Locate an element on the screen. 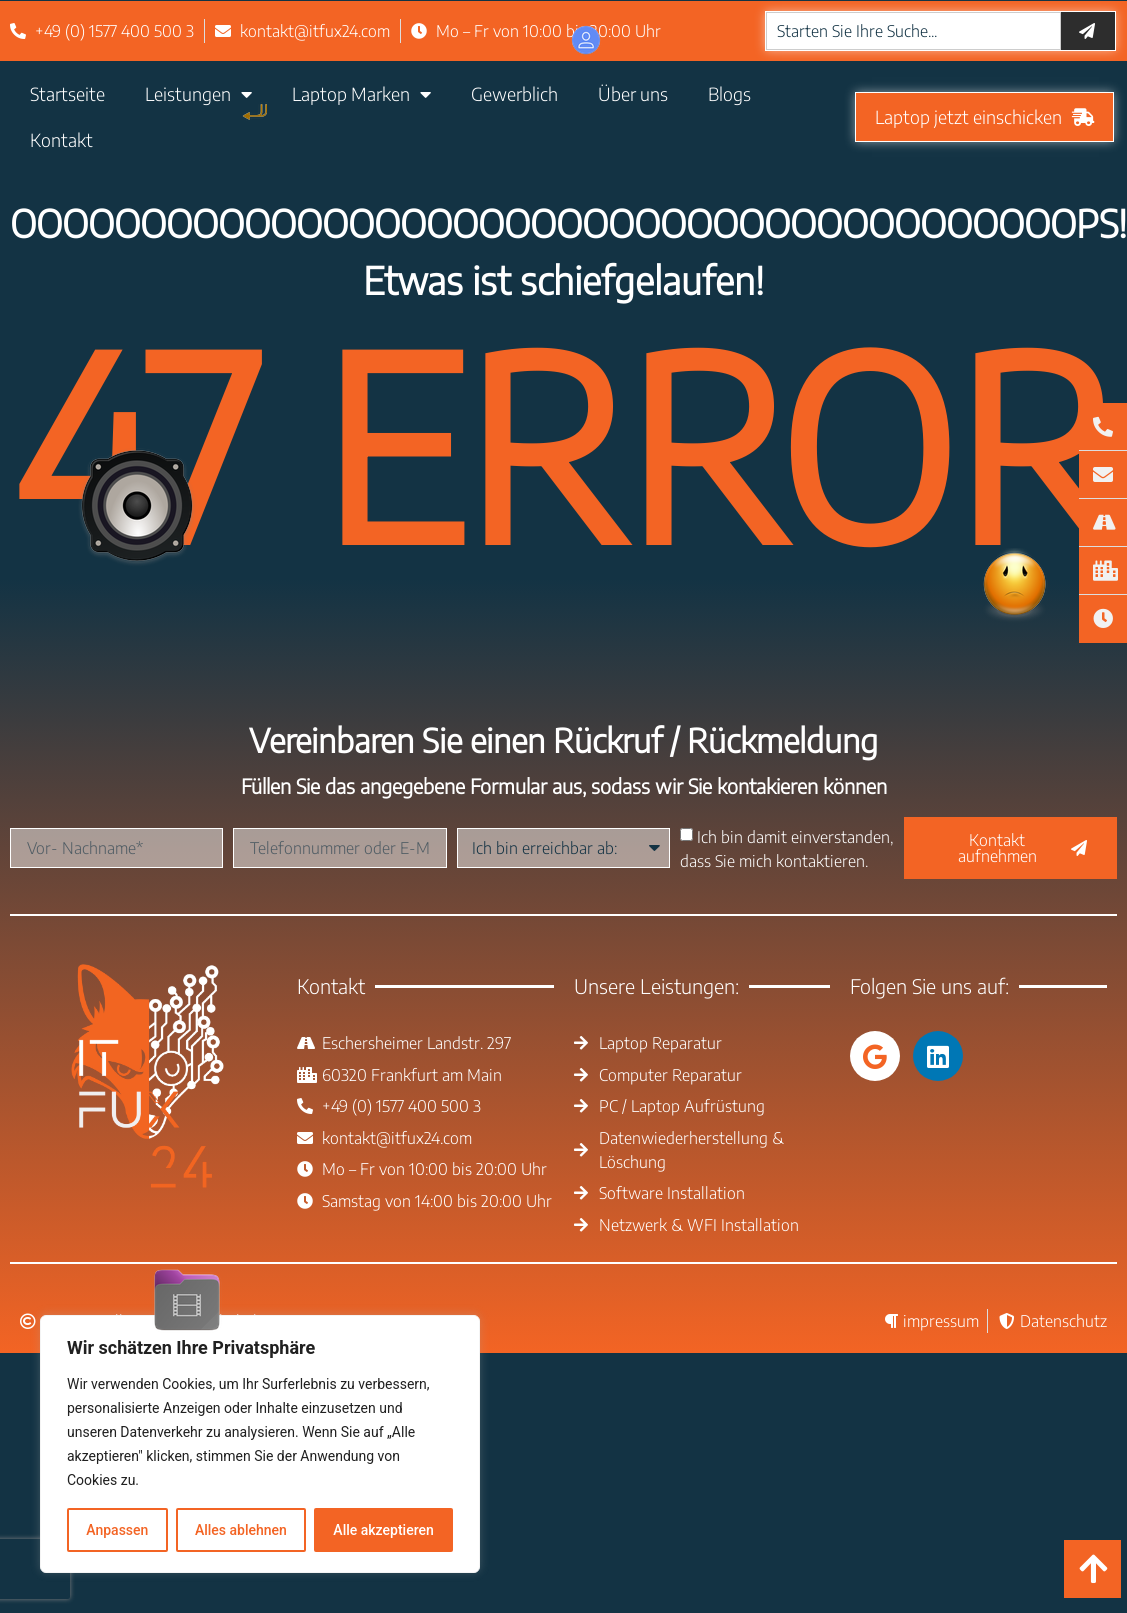 This screenshot has width=1127, height=1613. indicates a personal or user-owned item is located at coordinates (586, 40).